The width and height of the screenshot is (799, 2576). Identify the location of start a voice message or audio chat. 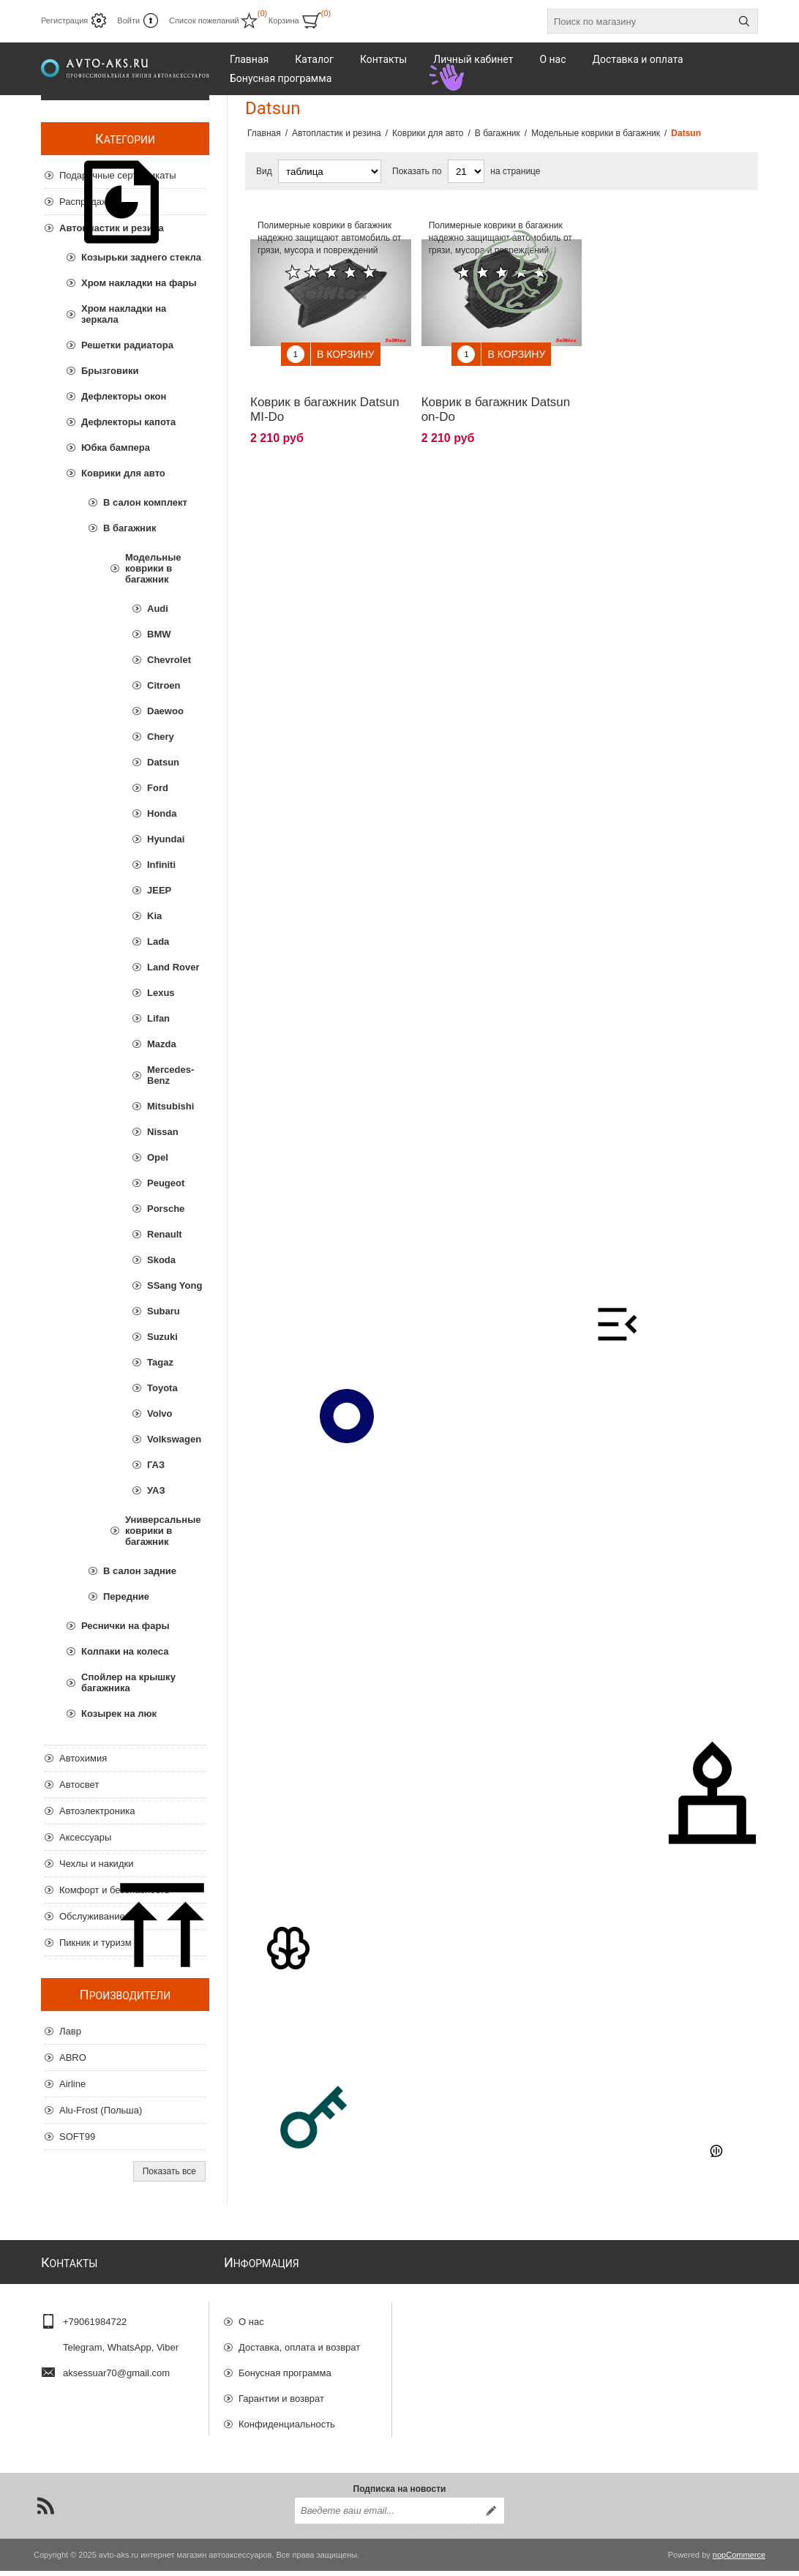
(716, 2151).